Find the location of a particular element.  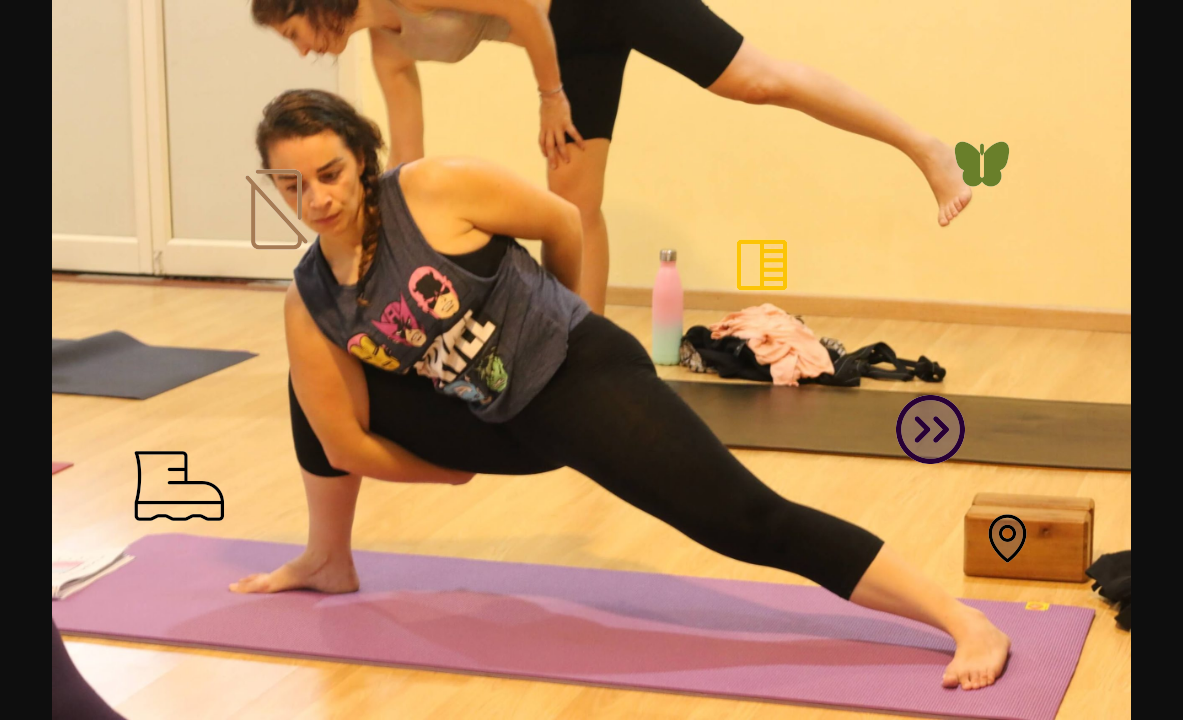

mobile device unavailable or disconnected is located at coordinates (276, 209).